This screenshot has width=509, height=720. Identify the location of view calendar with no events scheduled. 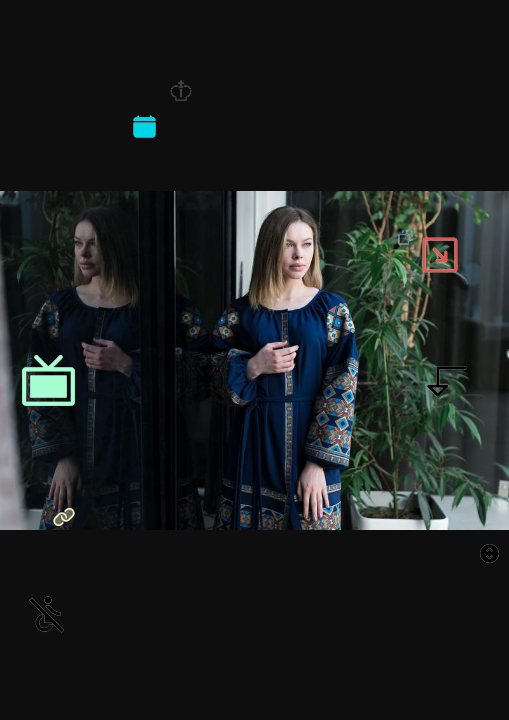
(144, 126).